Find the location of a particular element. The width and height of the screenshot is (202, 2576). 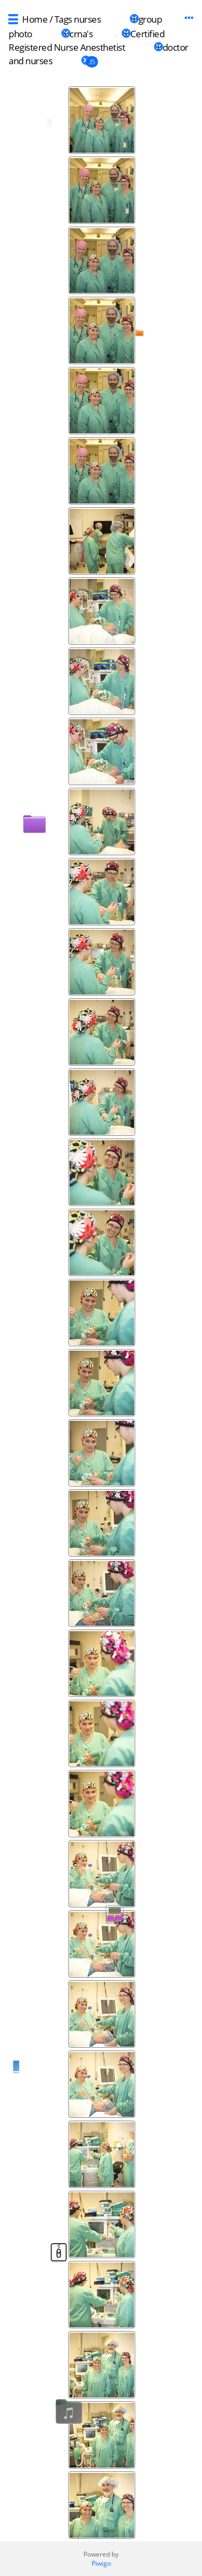

select all items in the current view is located at coordinates (115, 1914).